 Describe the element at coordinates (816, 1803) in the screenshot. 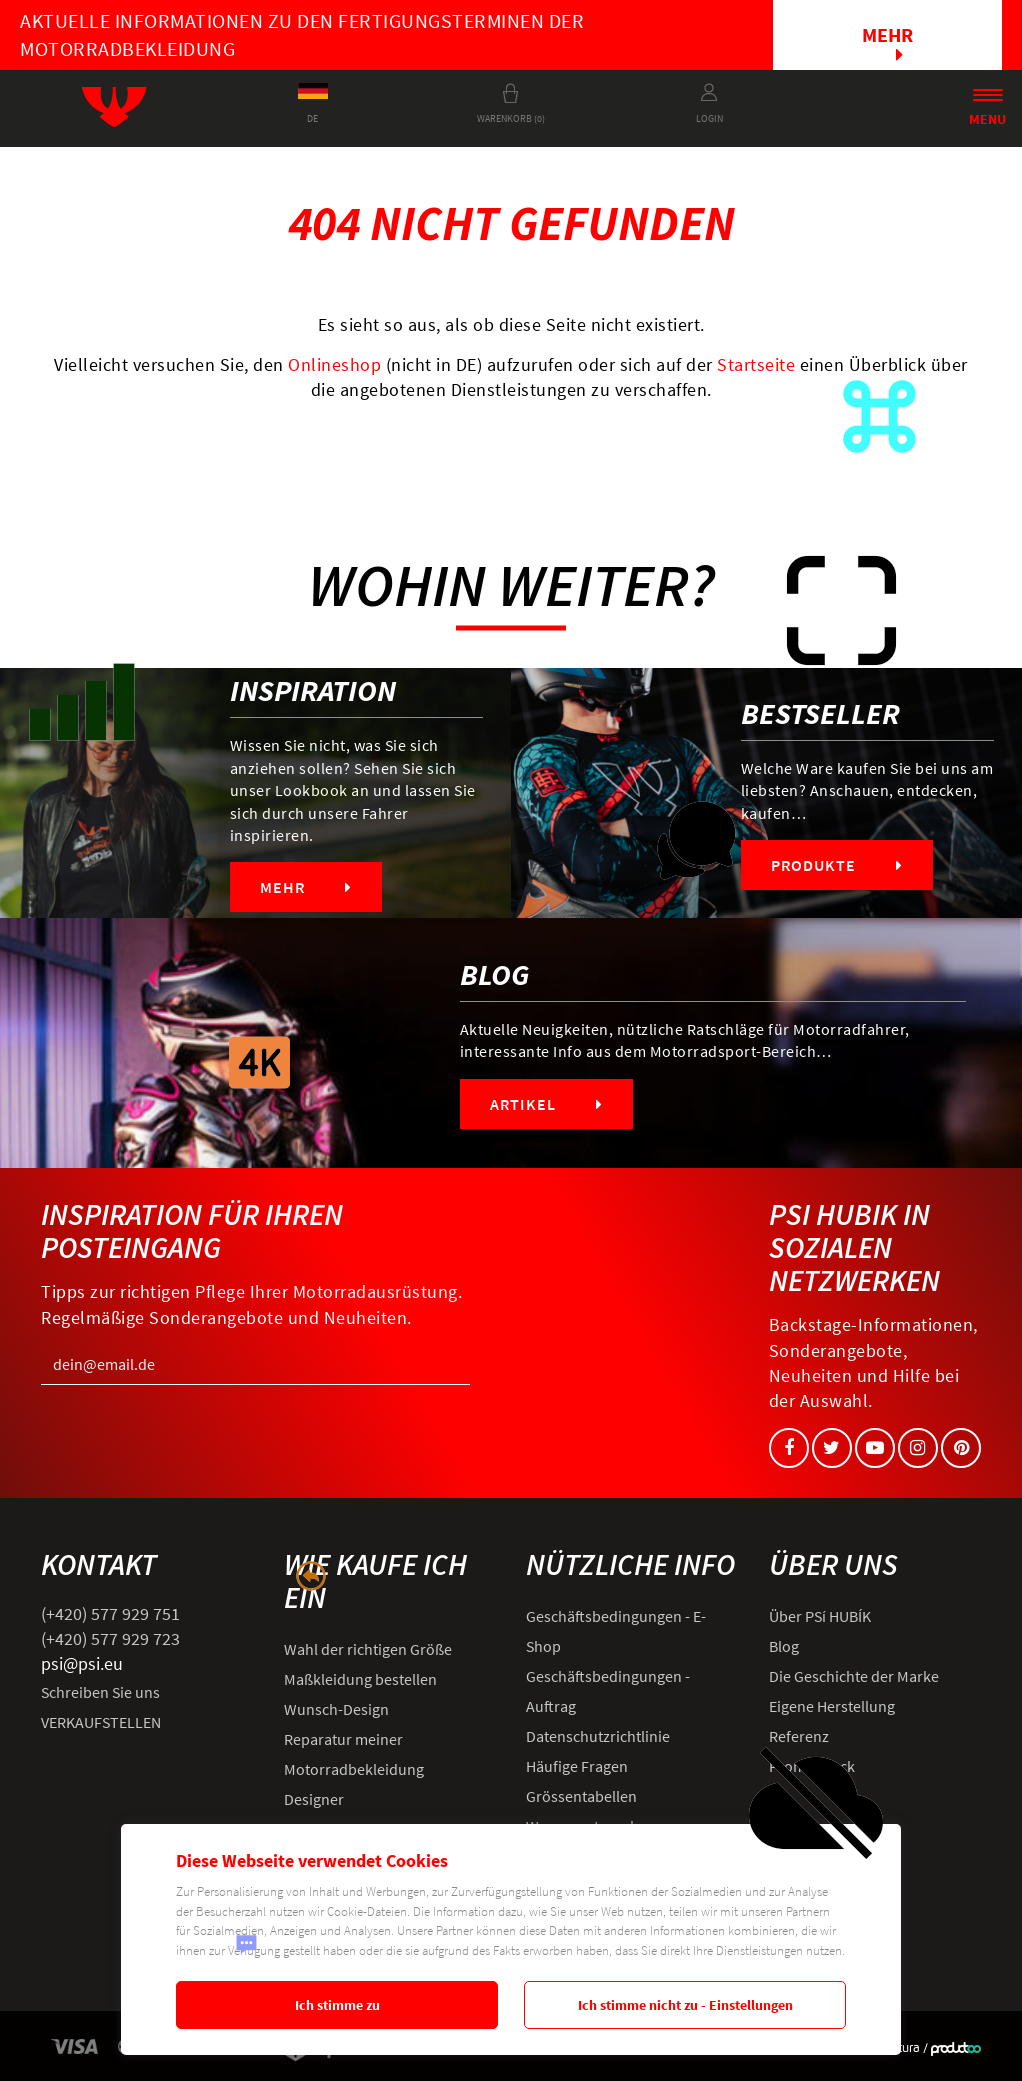

I see `indicates cloud services are unavailable` at that location.